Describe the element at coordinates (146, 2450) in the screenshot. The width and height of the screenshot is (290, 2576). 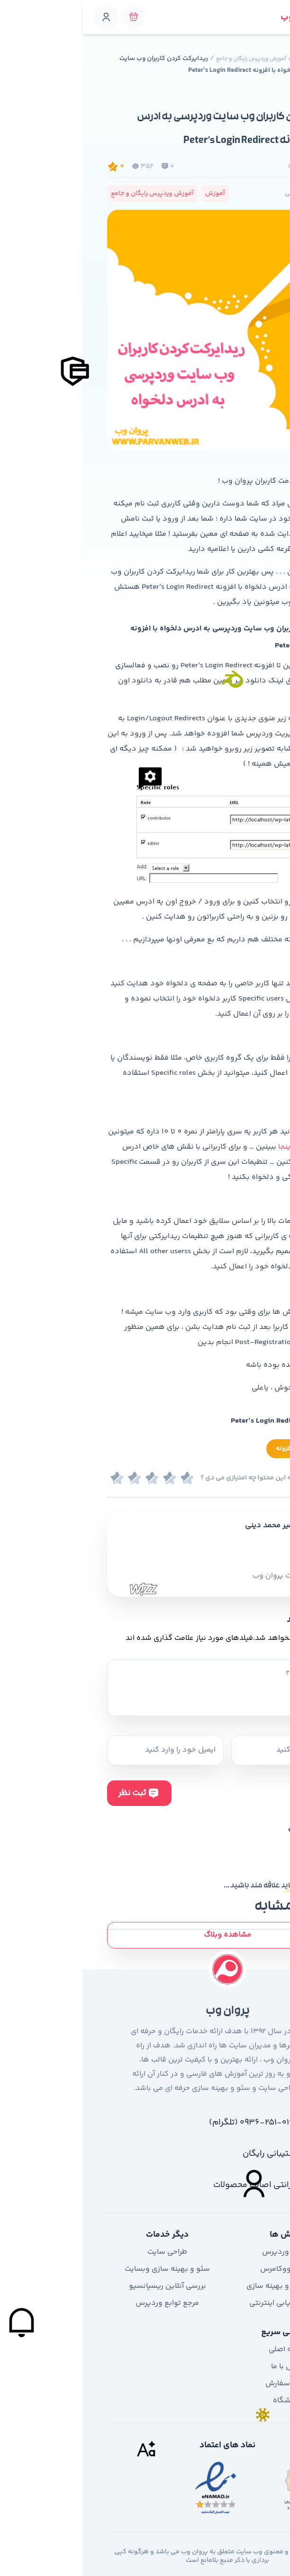
I see `adjust text size with AI assistance` at that location.